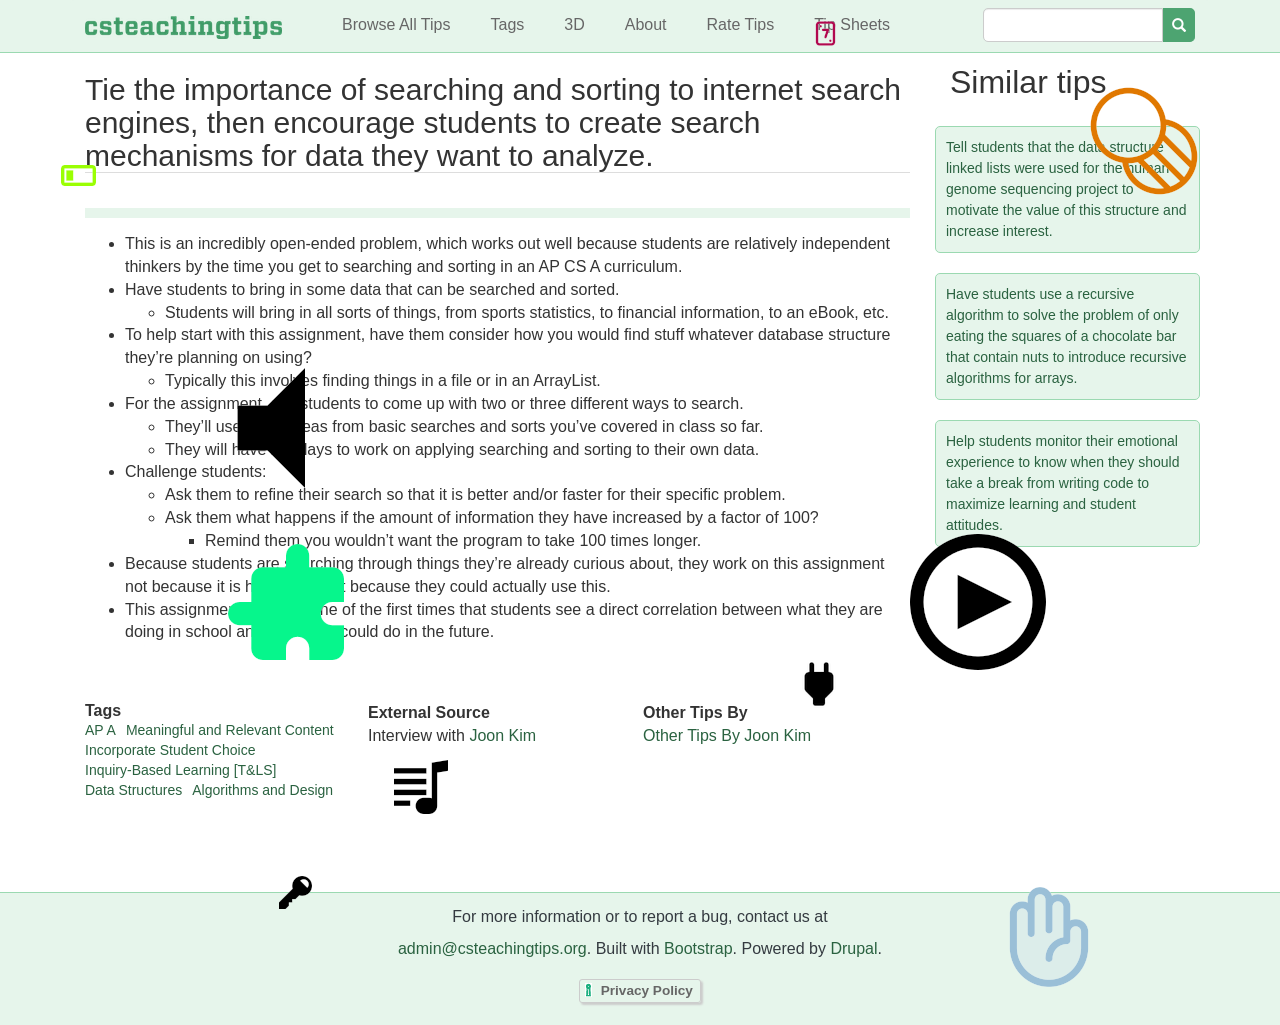 The image size is (1280, 1025). I want to click on play media or video content, so click(978, 602).